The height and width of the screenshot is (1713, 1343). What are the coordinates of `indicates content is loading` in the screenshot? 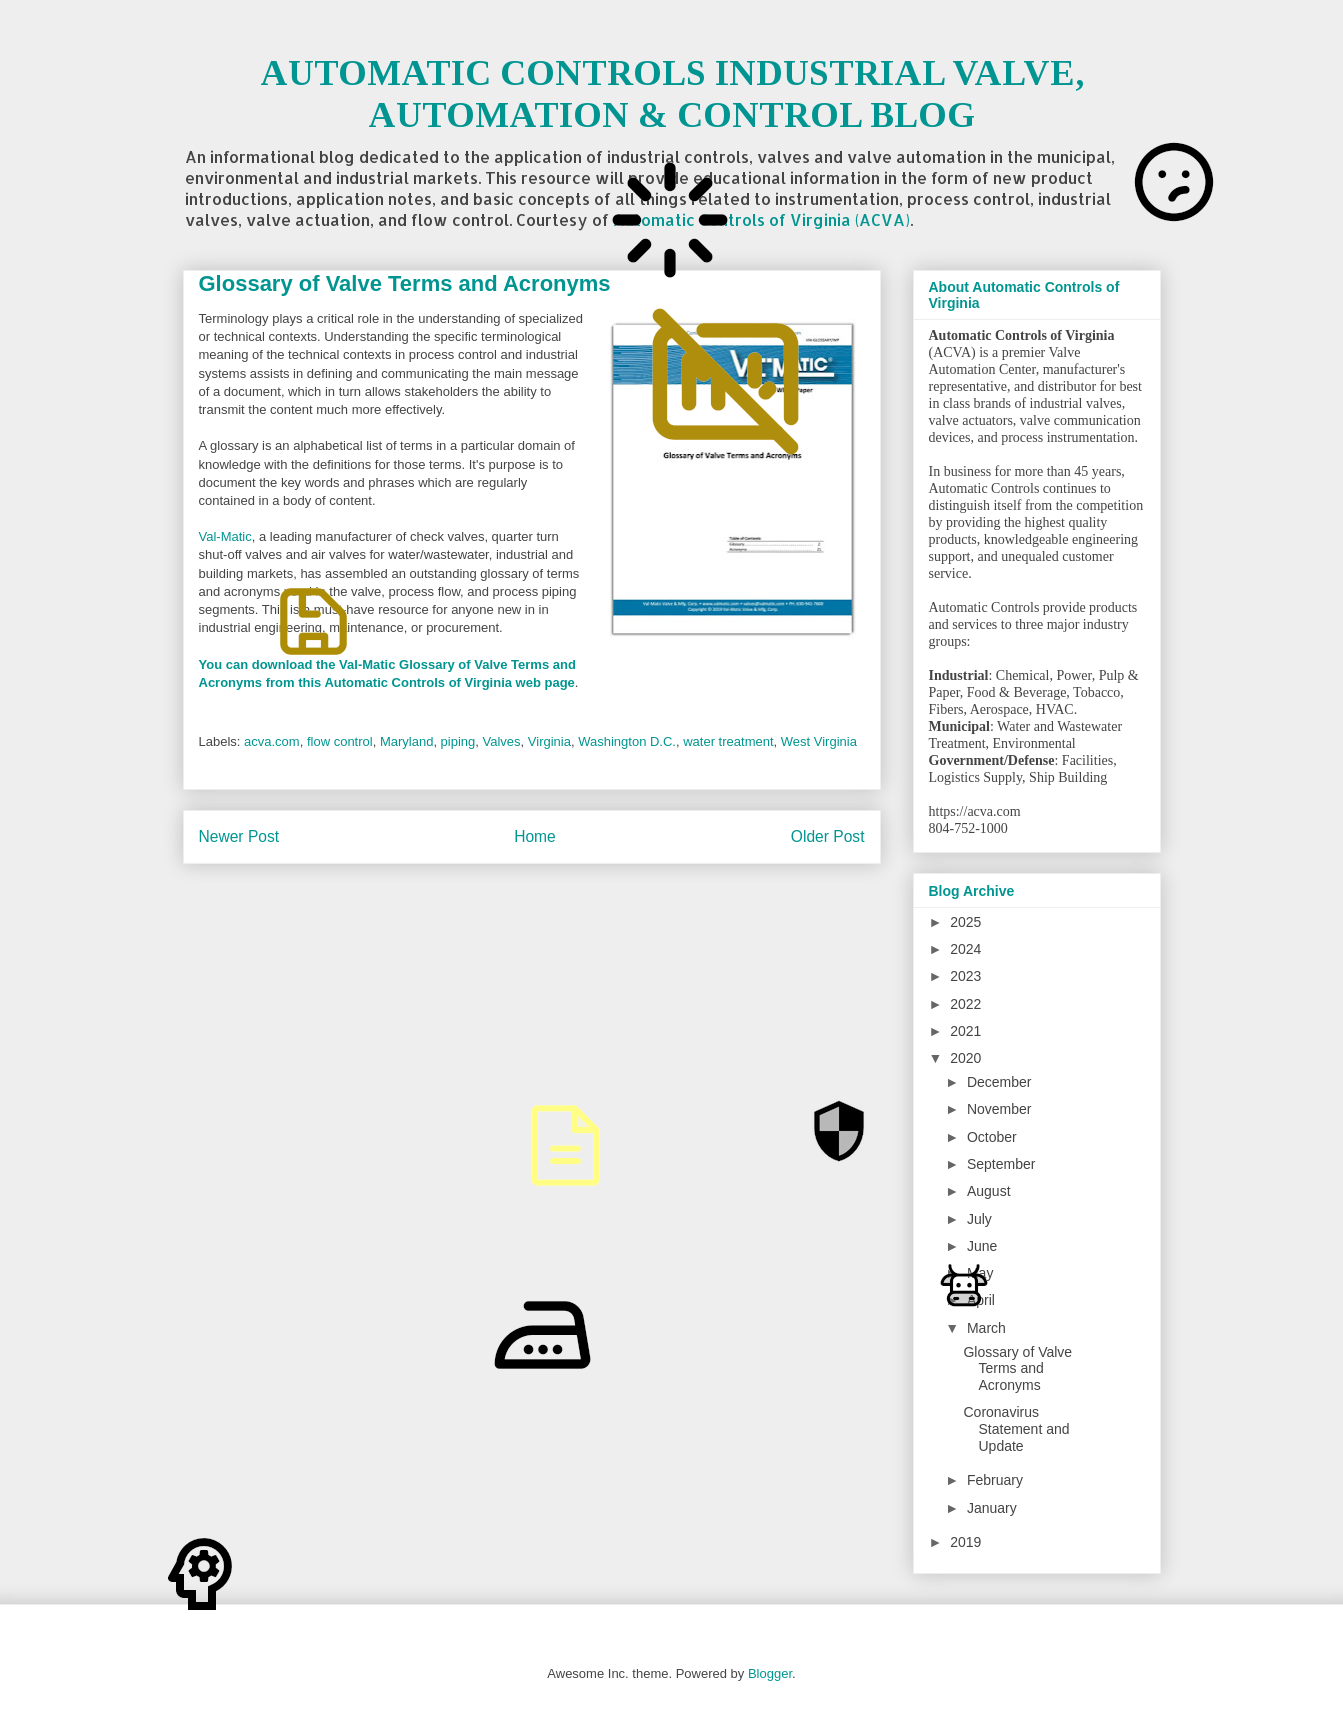 It's located at (670, 220).